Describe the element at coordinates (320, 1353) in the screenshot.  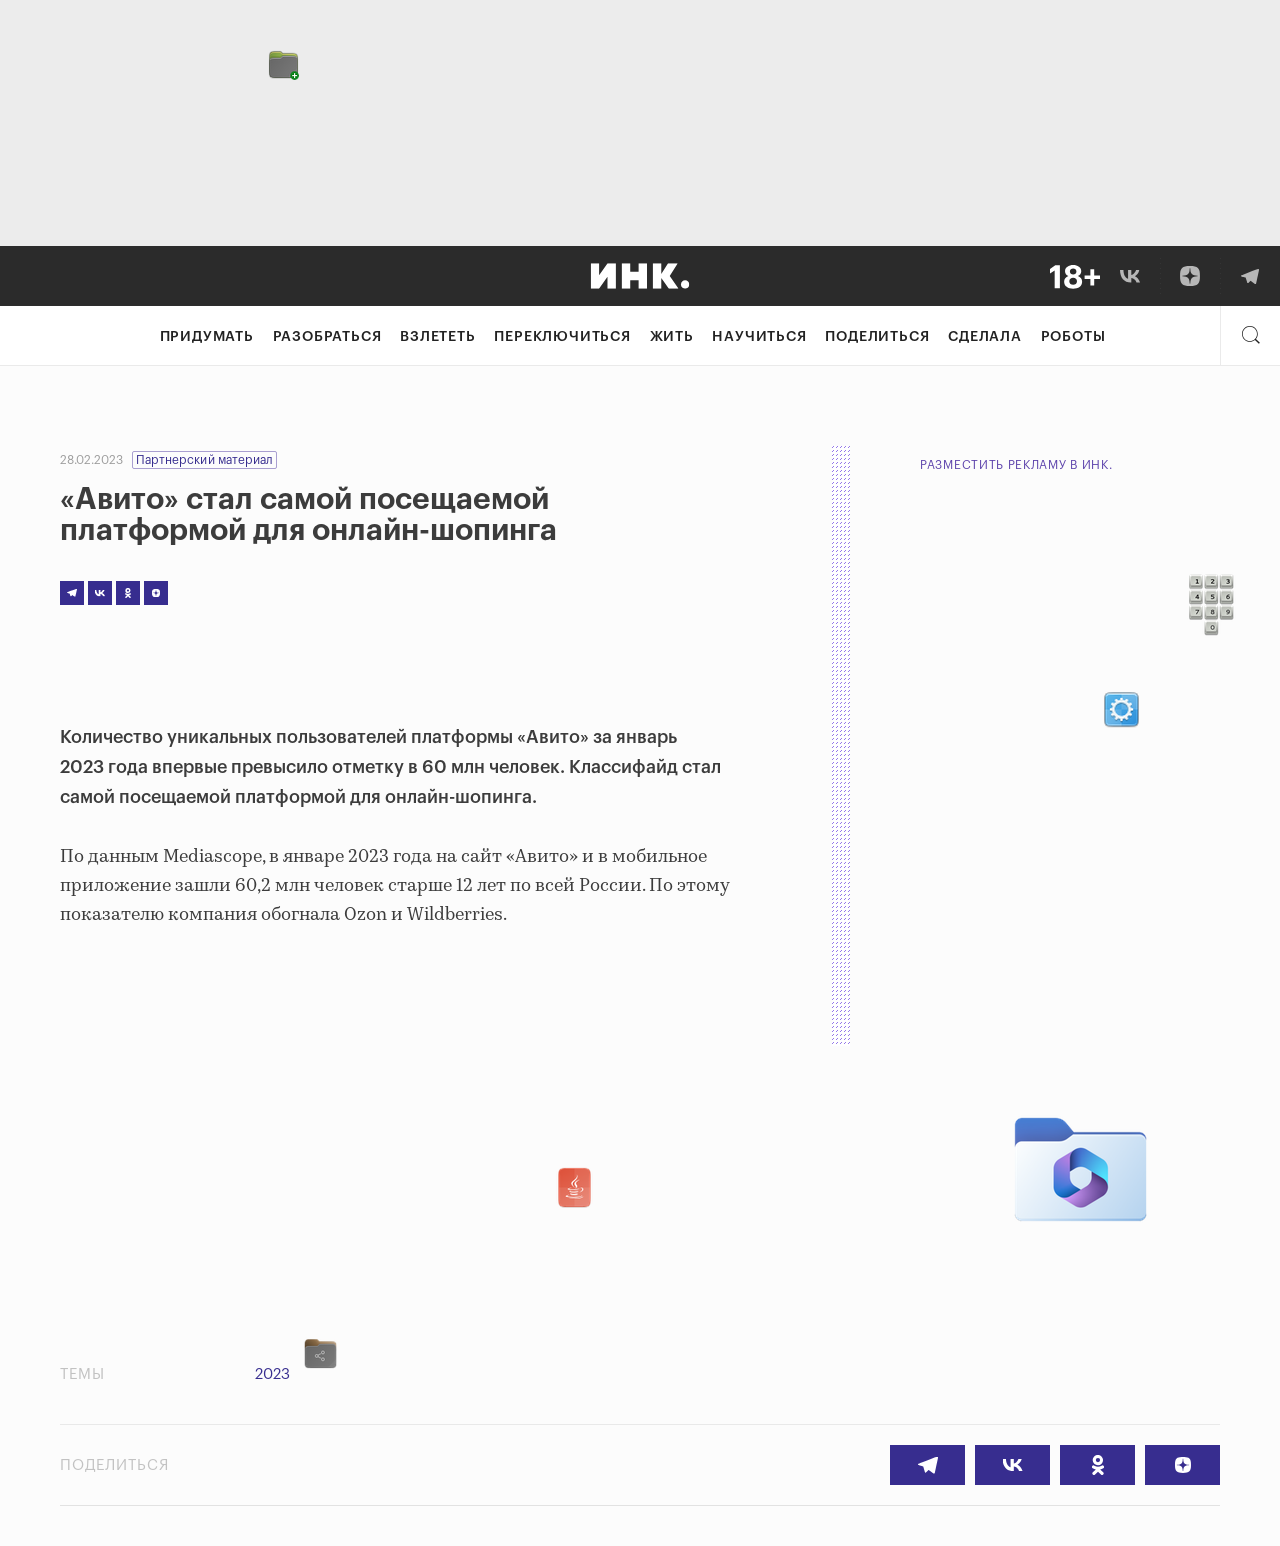
I see `open your public shared folder` at that location.